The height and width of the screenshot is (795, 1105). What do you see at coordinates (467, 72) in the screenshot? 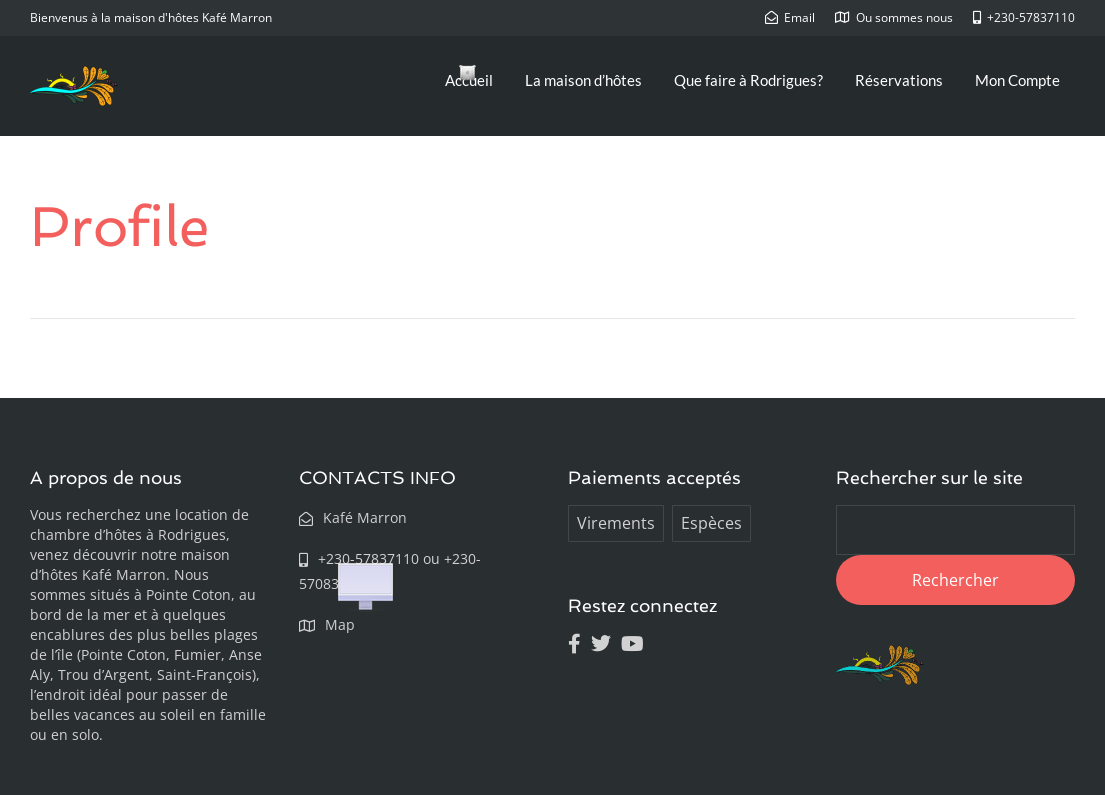
I see `indicates a power mac g4 quicksilver device` at bounding box center [467, 72].